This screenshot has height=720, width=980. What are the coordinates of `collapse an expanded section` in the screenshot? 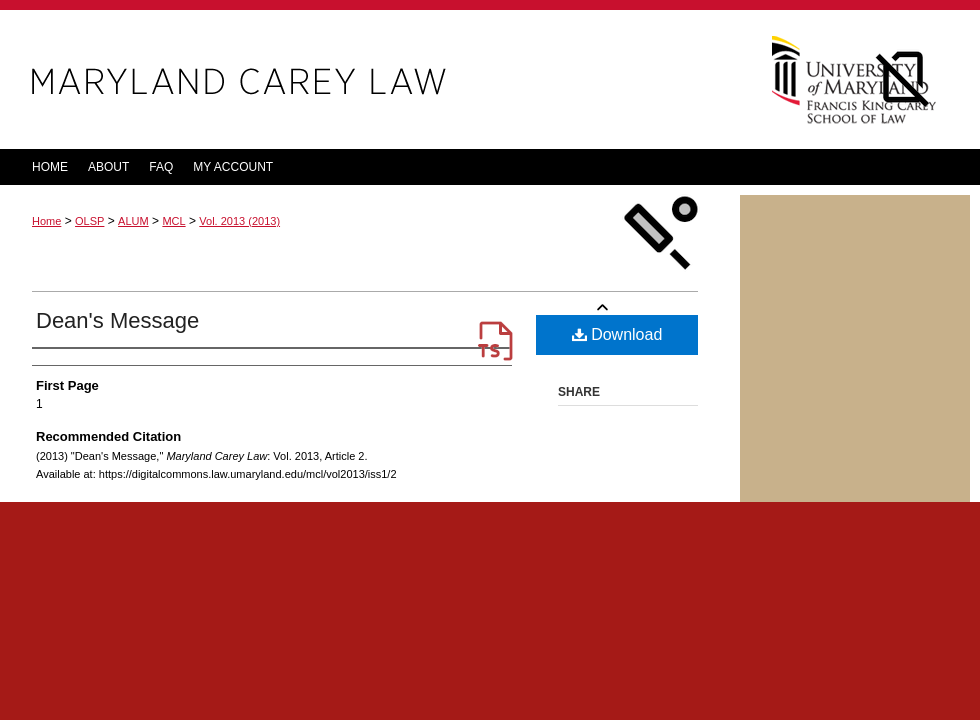 It's located at (602, 307).